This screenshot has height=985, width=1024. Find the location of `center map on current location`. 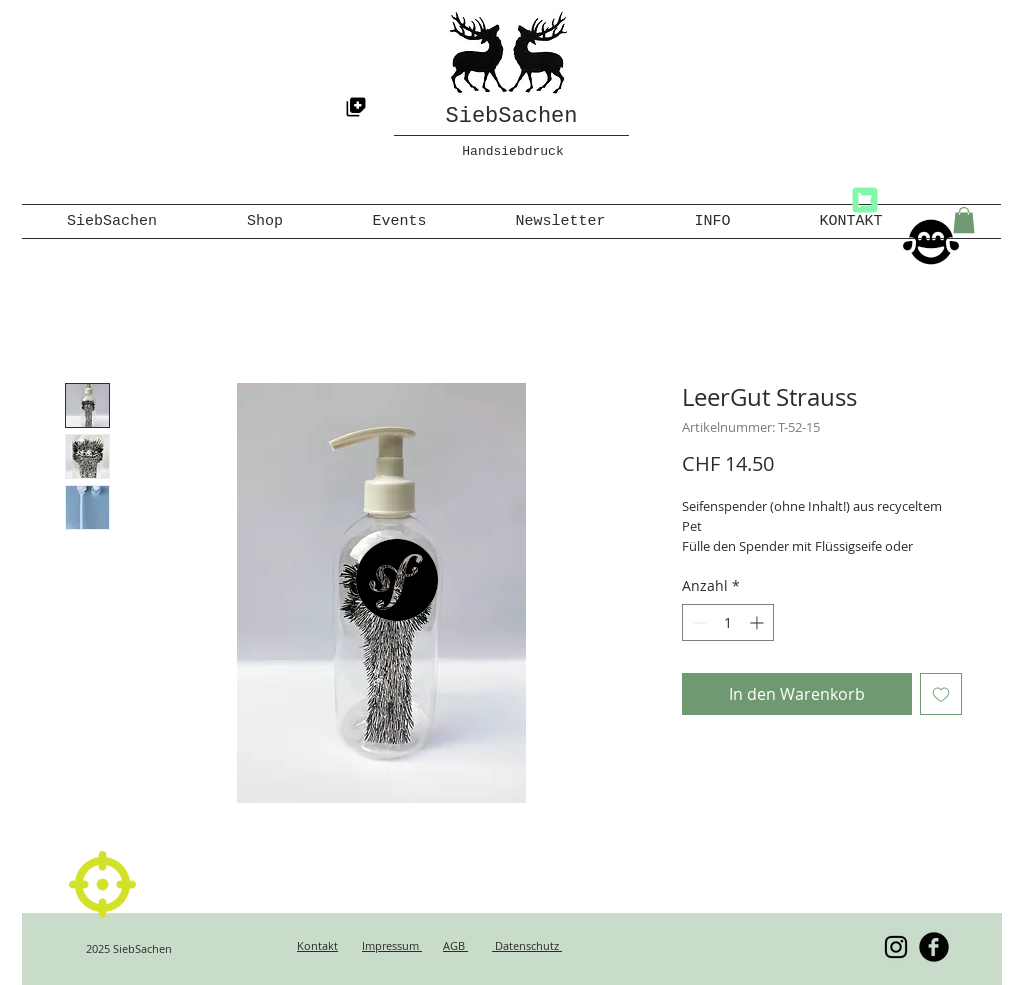

center map on current location is located at coordinates (102, 884).